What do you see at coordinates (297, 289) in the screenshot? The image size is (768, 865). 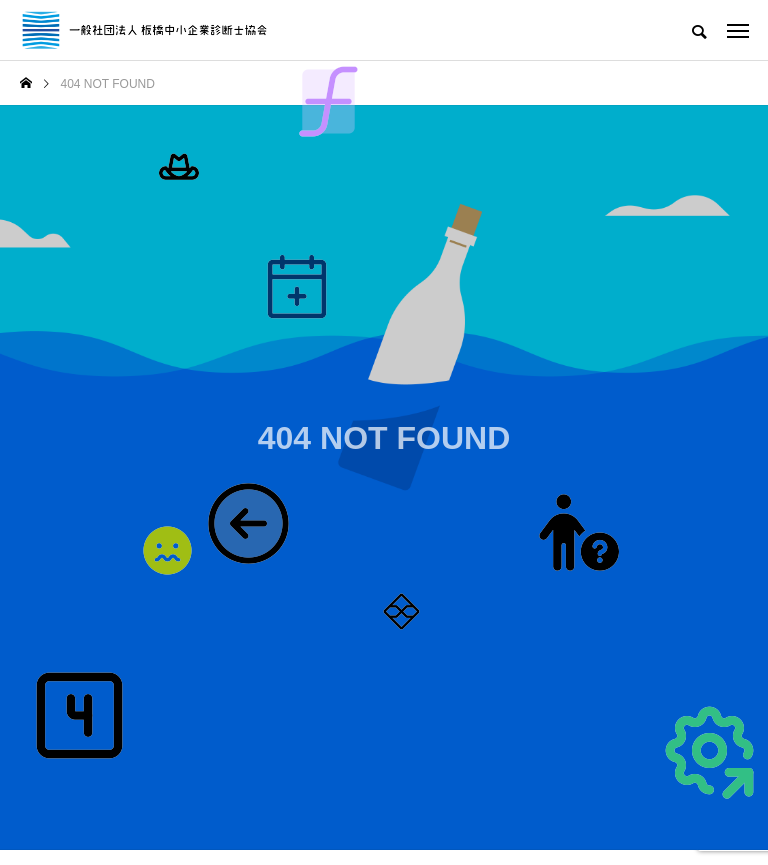 I see `add a new calendar event` at bounding box center [297, 289].